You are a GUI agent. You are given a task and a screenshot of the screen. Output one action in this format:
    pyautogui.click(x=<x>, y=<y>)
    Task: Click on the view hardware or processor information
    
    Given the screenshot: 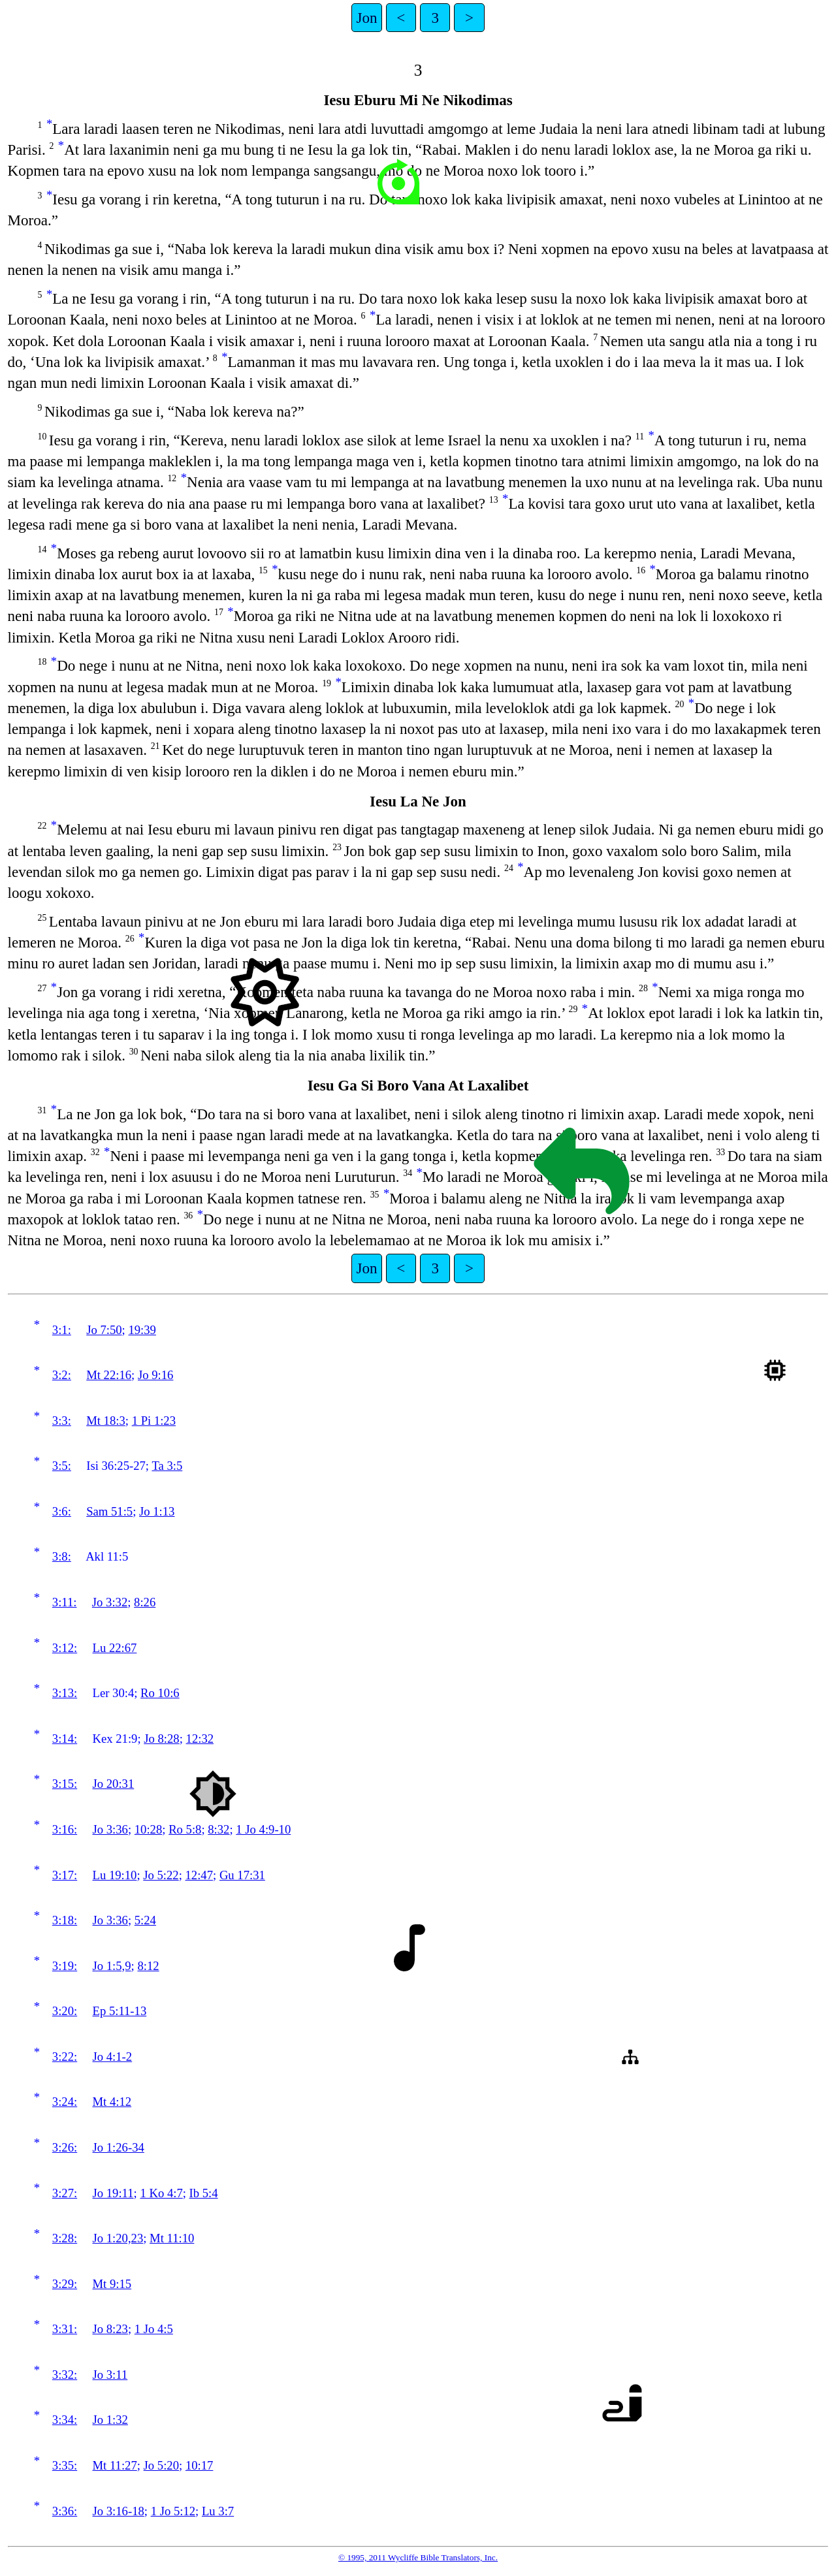 What is the action you would take?
    pyautogui.click(x=775, y=1370)
    